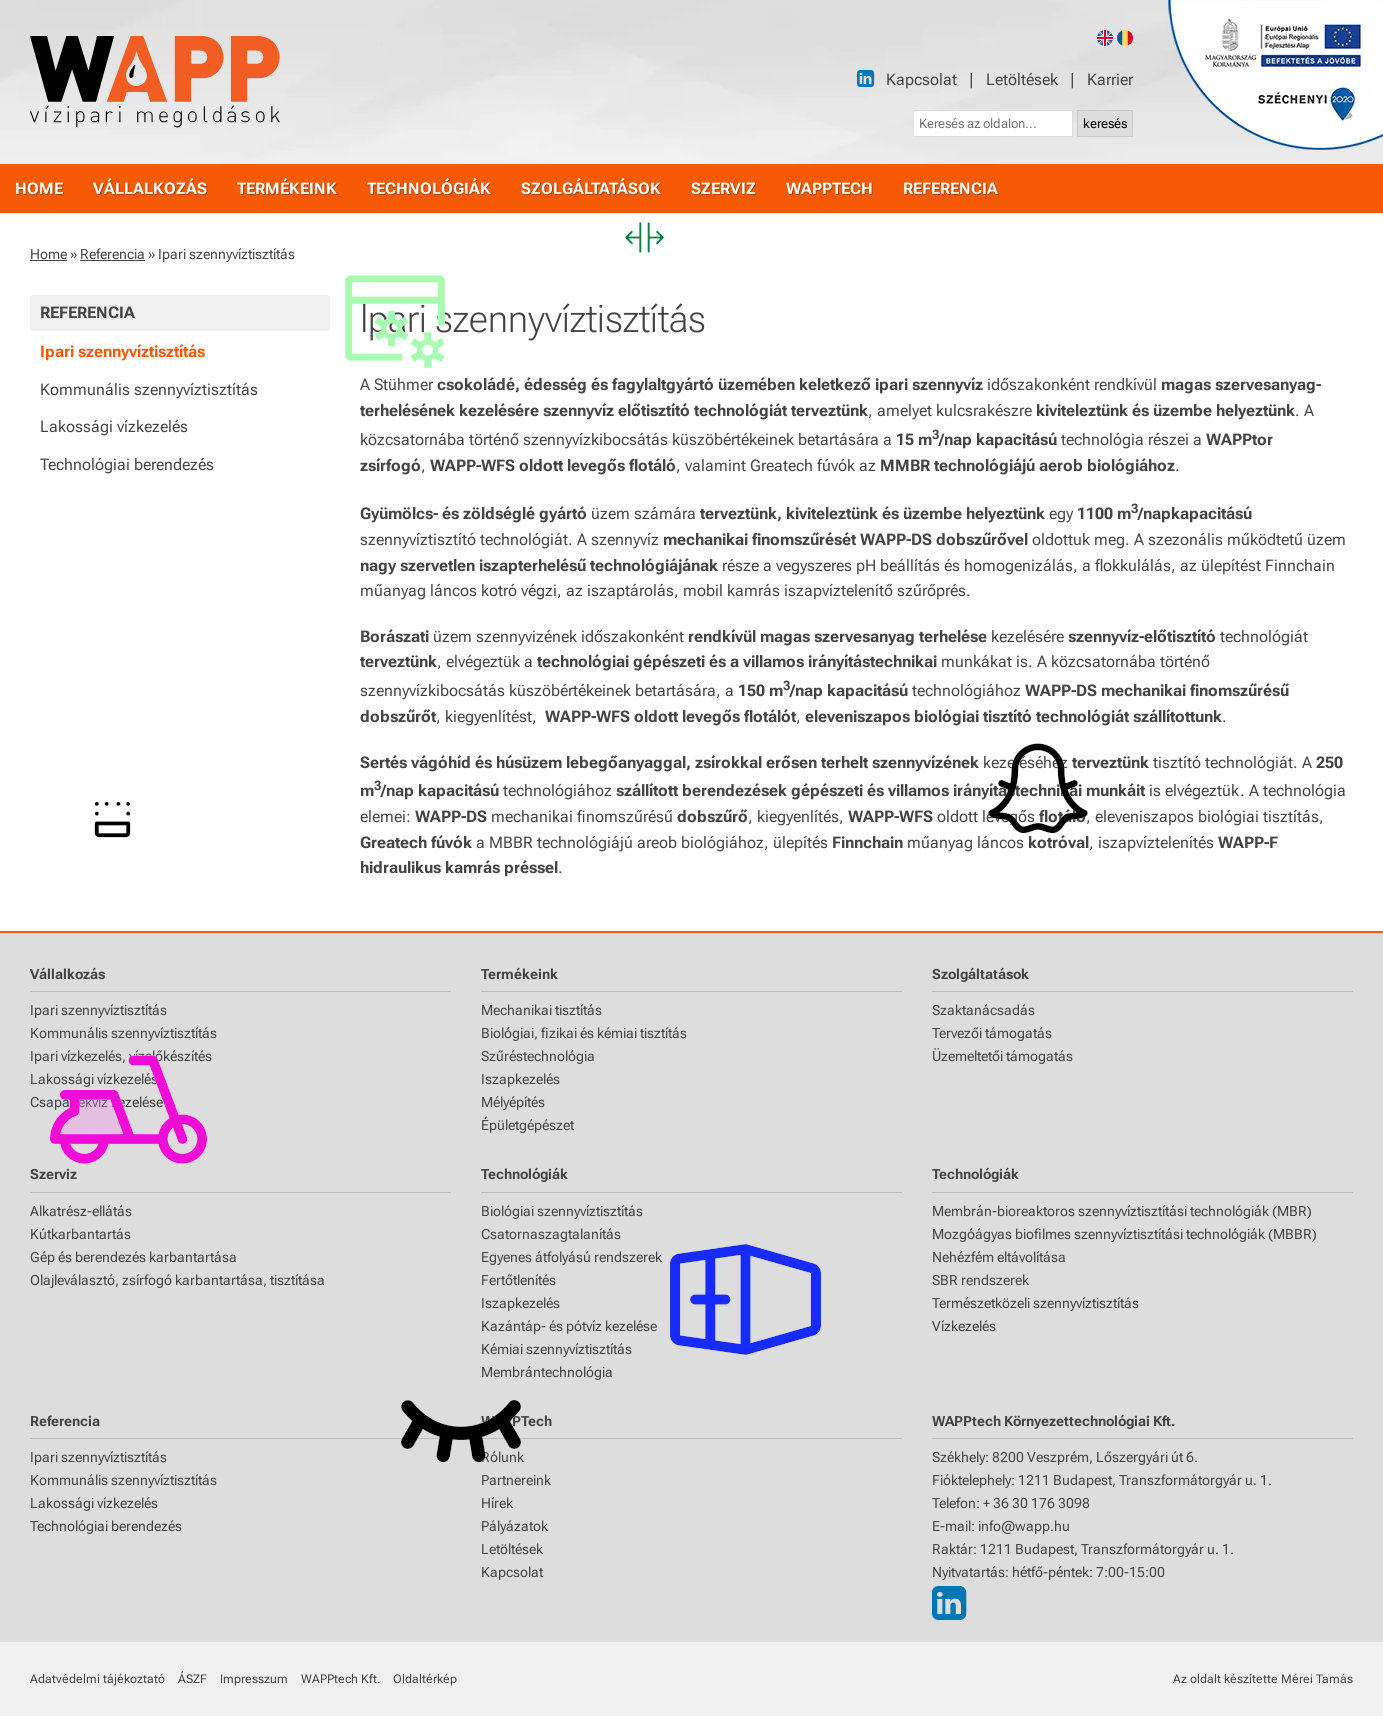 The width and height of the screenshot is (1383, 1716). I want to click on hide password or sensitive content, so click(461, 1420).